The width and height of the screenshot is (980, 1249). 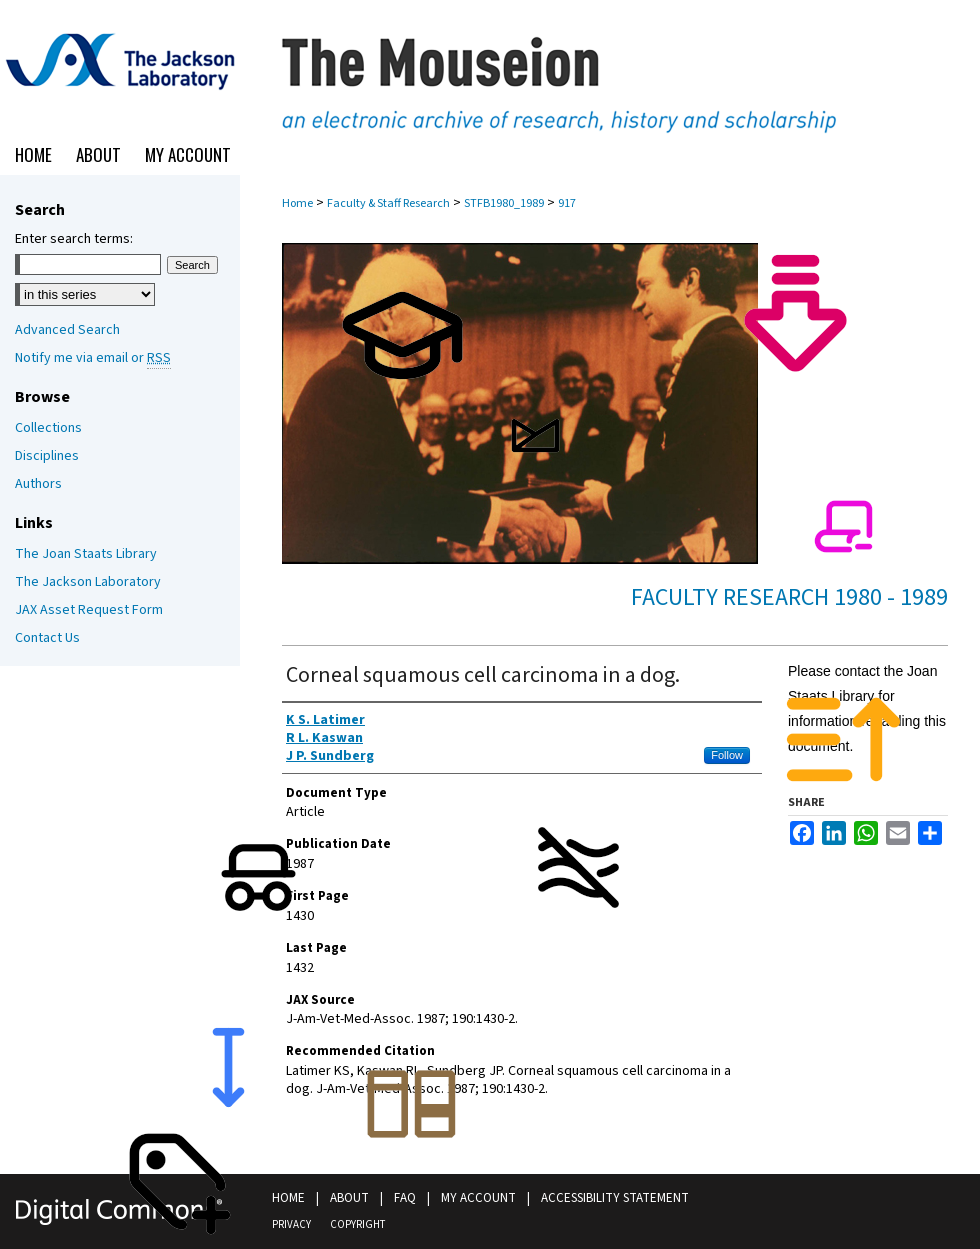 What do you see at coordinates (177, 1181) in the screenshot?
I see `add a new tag or label` at bounding box center [177, 1181].